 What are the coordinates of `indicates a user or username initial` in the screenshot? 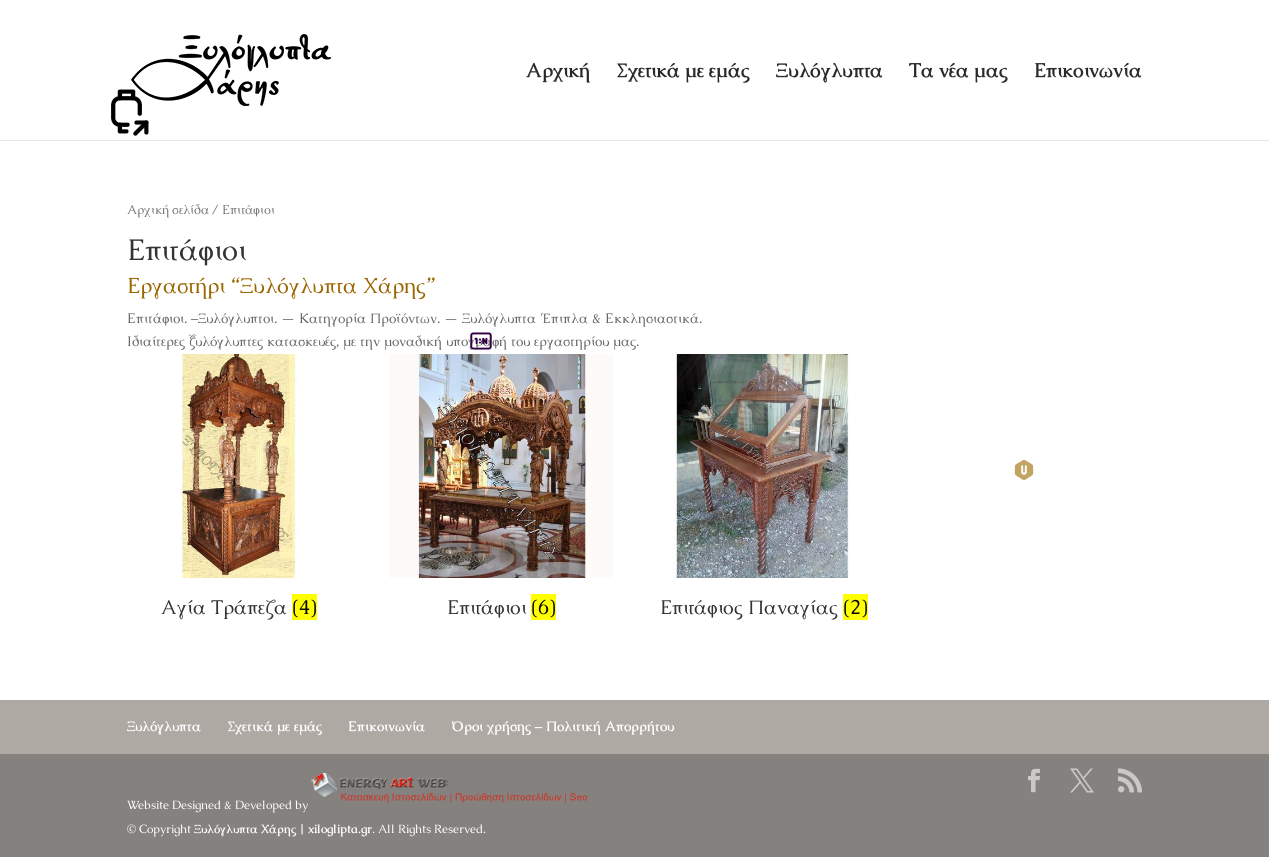 It's located at (1024, 470).